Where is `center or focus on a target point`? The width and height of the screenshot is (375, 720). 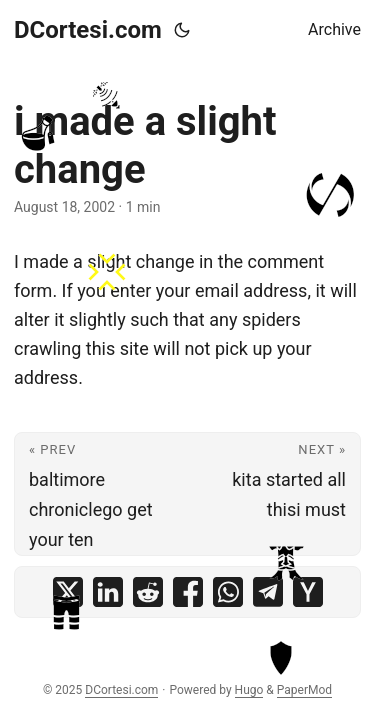
center or focus on a target point is located at coordinates (107, 272).